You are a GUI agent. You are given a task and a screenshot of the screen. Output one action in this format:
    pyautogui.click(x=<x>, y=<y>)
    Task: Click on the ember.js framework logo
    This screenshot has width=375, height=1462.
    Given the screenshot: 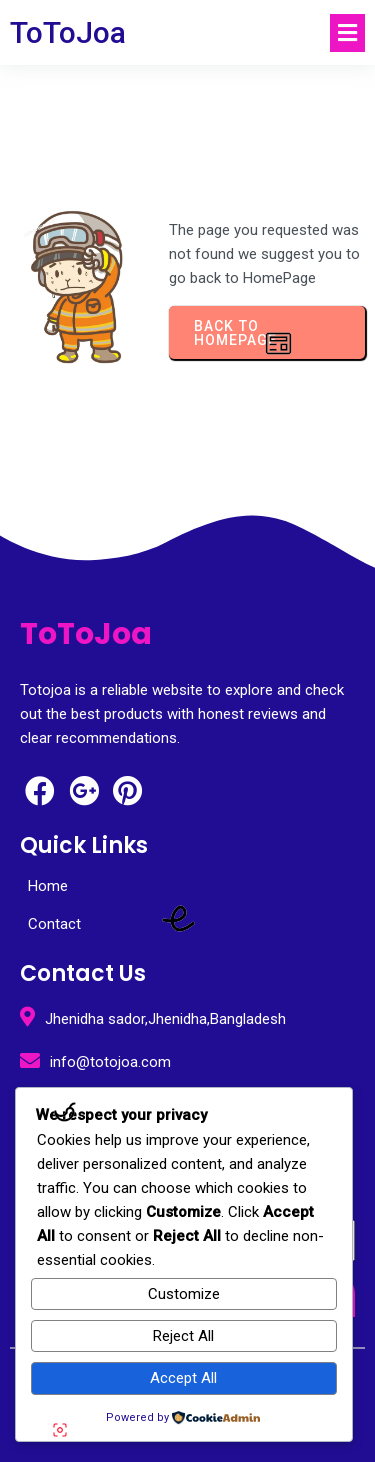 What is the action you would take?
    pyautogui.click(x=178, y=918)
    